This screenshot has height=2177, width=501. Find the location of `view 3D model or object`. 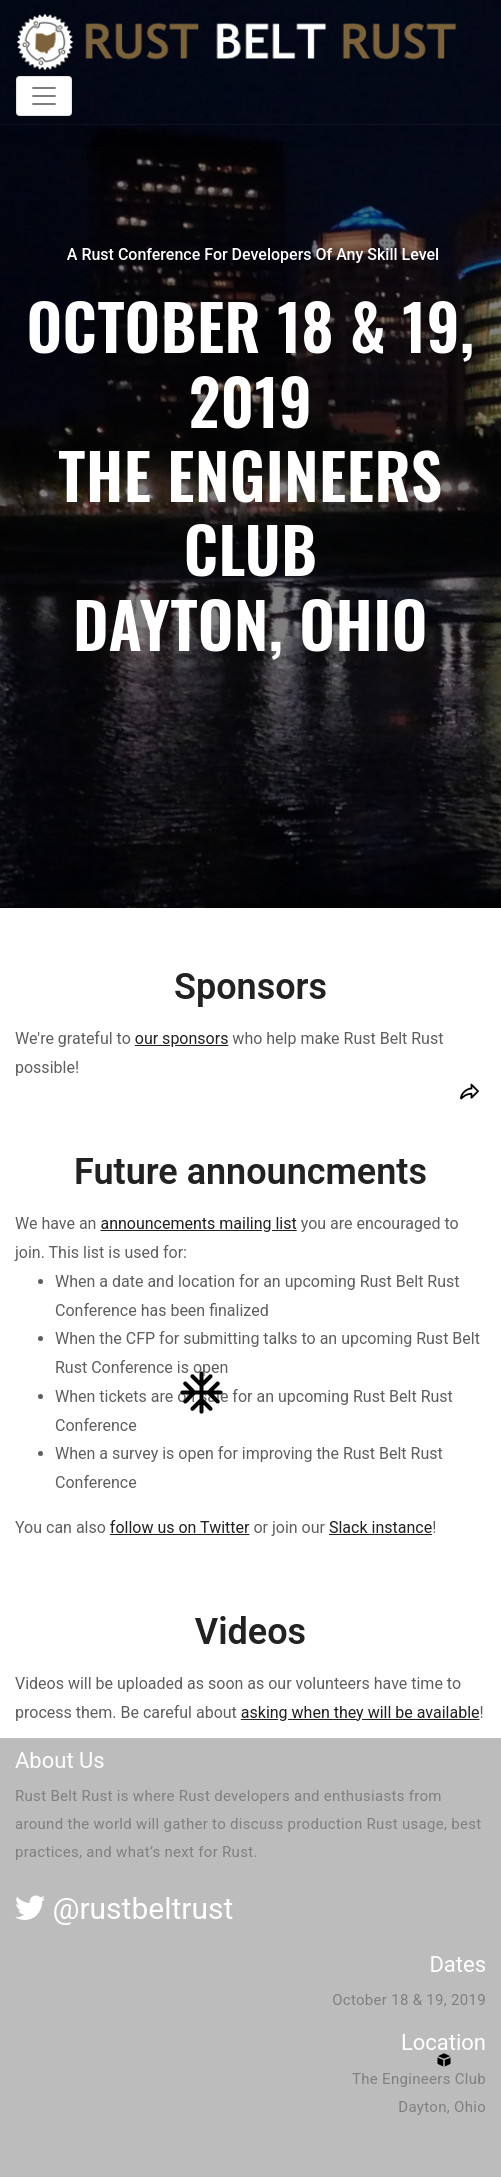

view 3D model or object is located at coordinates (444, 2060).